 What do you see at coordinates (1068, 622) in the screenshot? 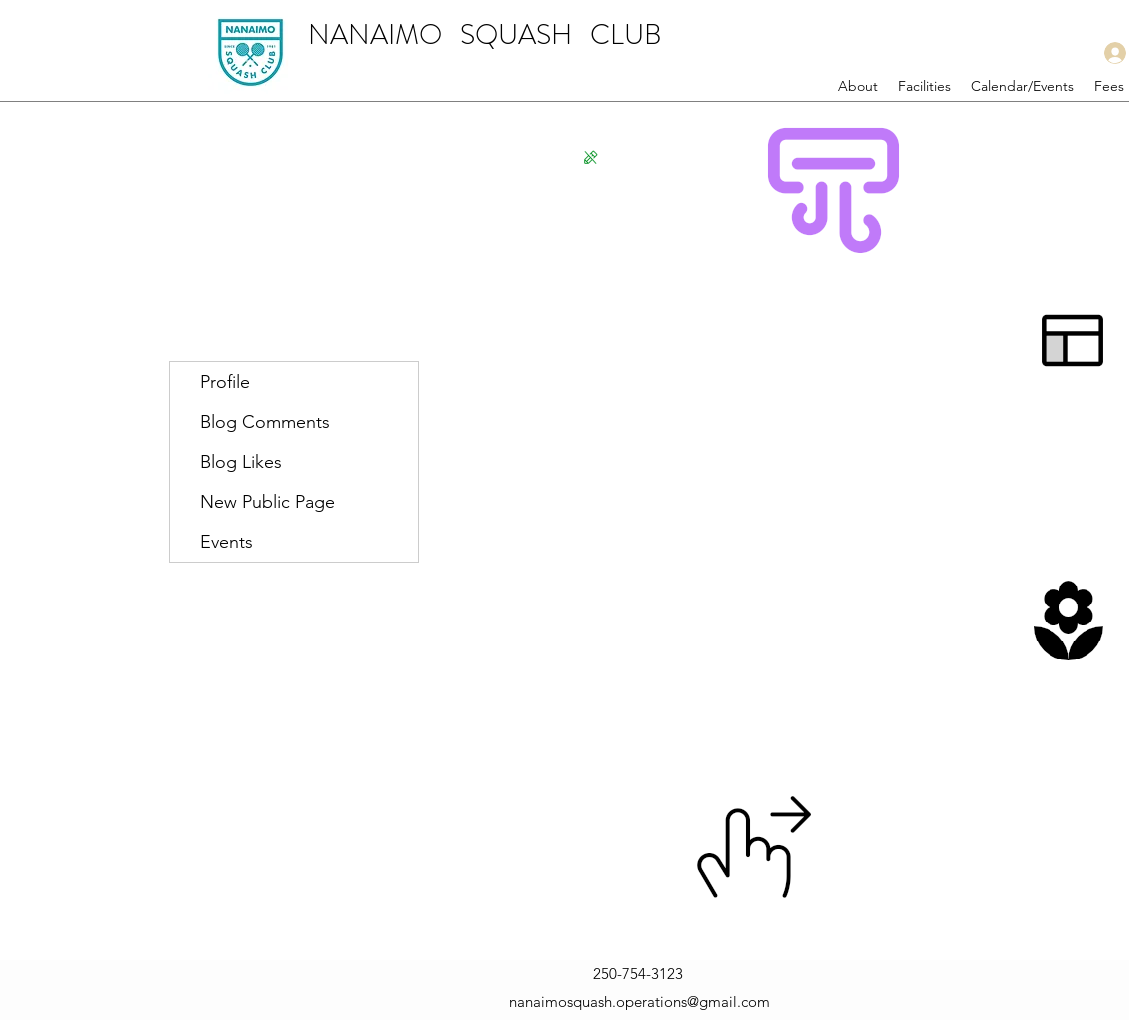
I see `find nearby florists or flower shops` at bounding box center [1068, 622].